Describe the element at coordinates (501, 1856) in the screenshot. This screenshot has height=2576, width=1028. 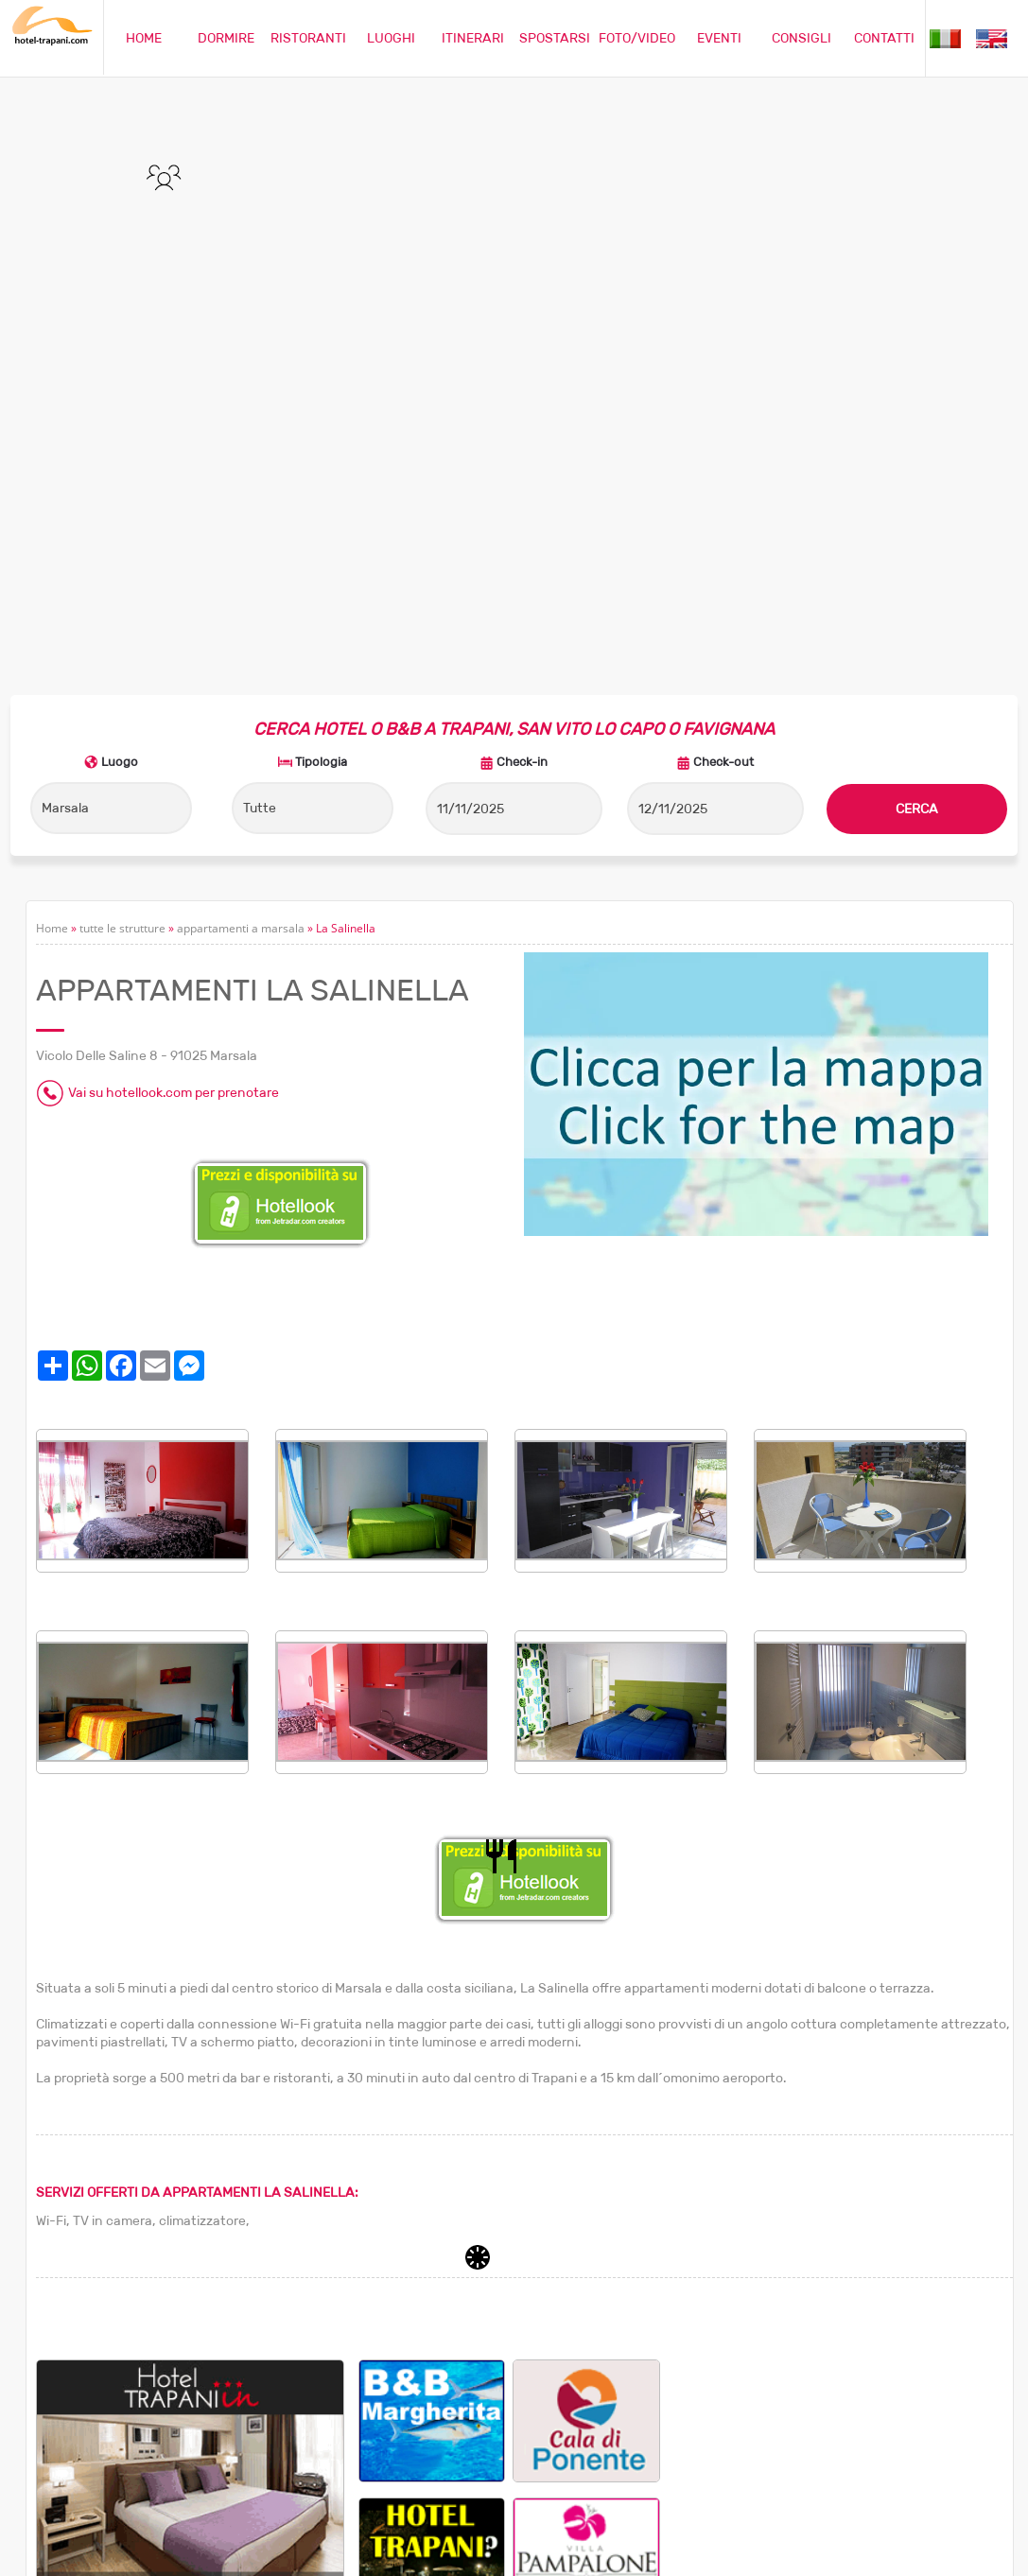
I see `find nearby restaurants` at that location.